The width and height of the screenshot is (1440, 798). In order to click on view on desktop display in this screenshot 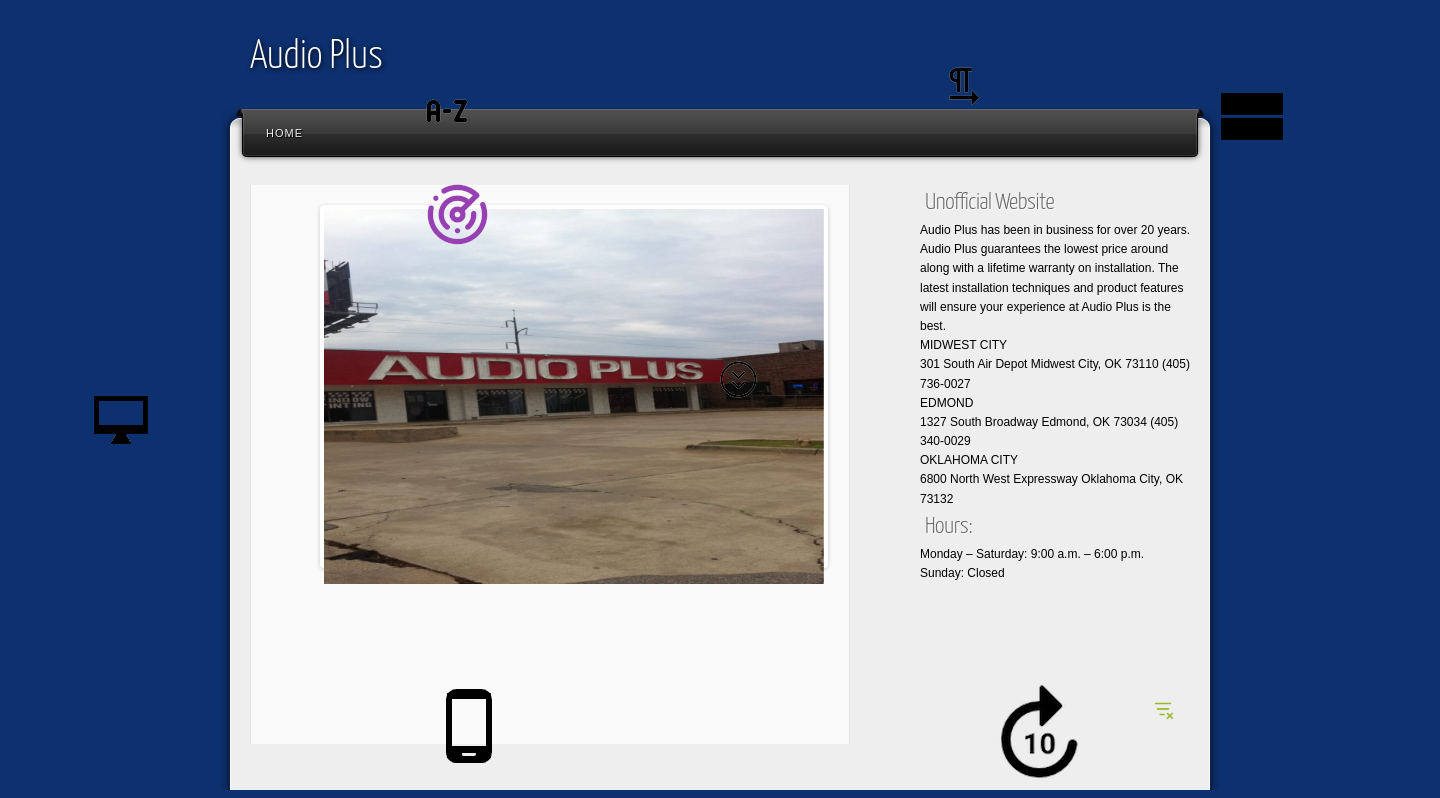, I will do `click(121, 420)`.